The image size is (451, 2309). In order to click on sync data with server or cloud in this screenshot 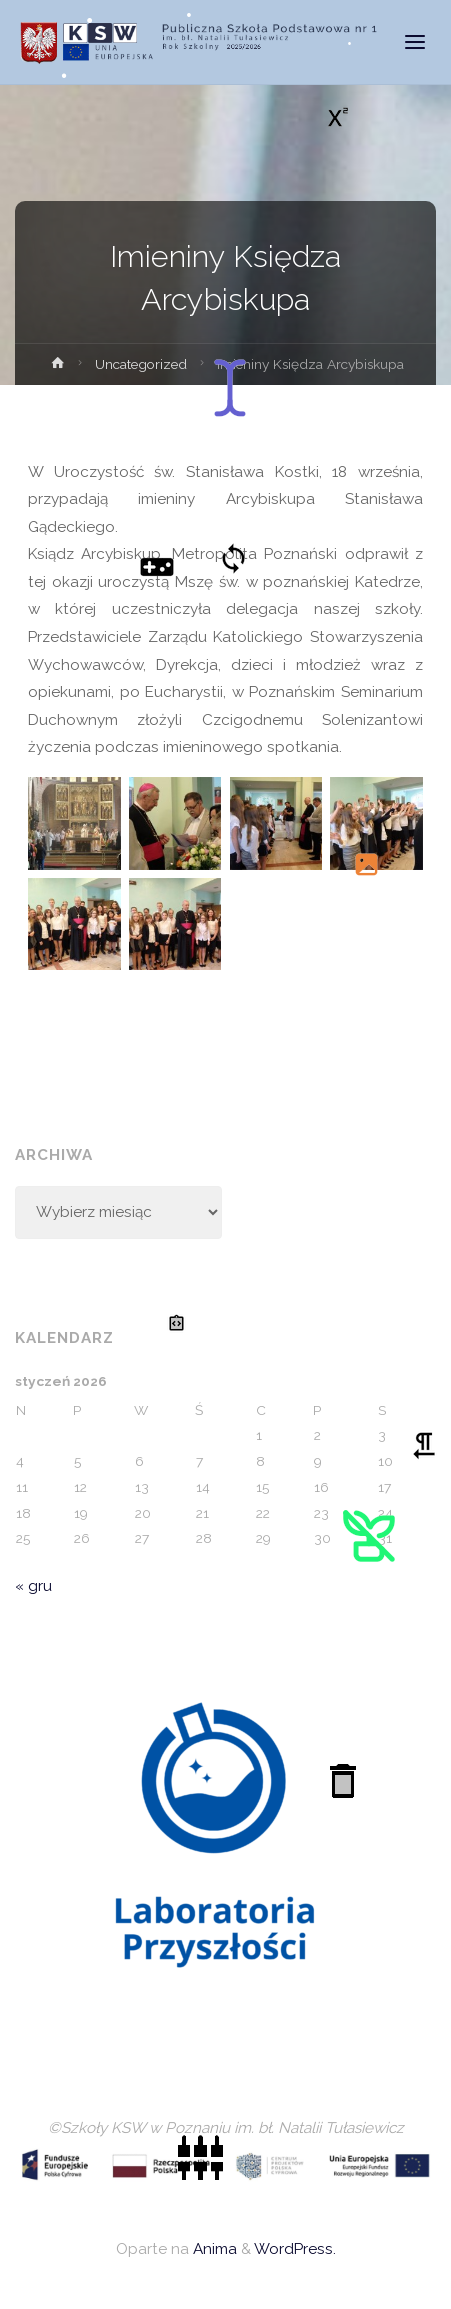, I will do `click(233, 558)`.